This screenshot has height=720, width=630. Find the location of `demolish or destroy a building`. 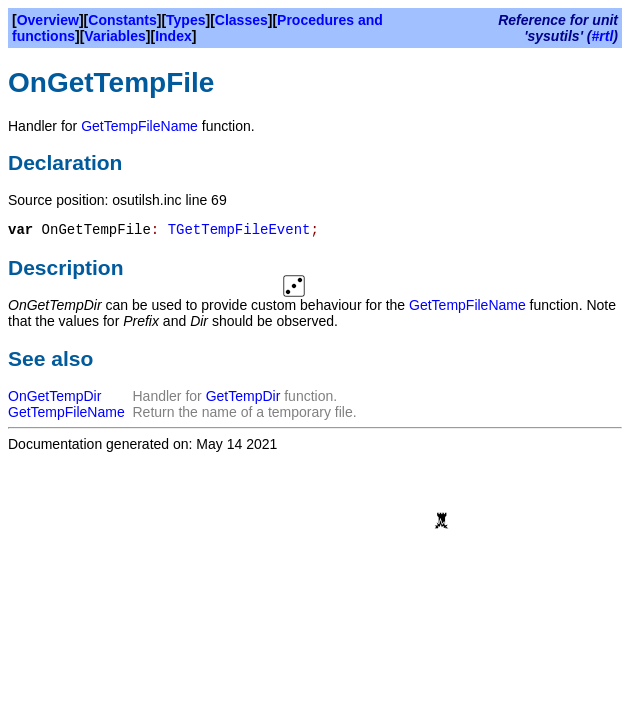

demolish or destroy a building is located at coordinates (441, 520).